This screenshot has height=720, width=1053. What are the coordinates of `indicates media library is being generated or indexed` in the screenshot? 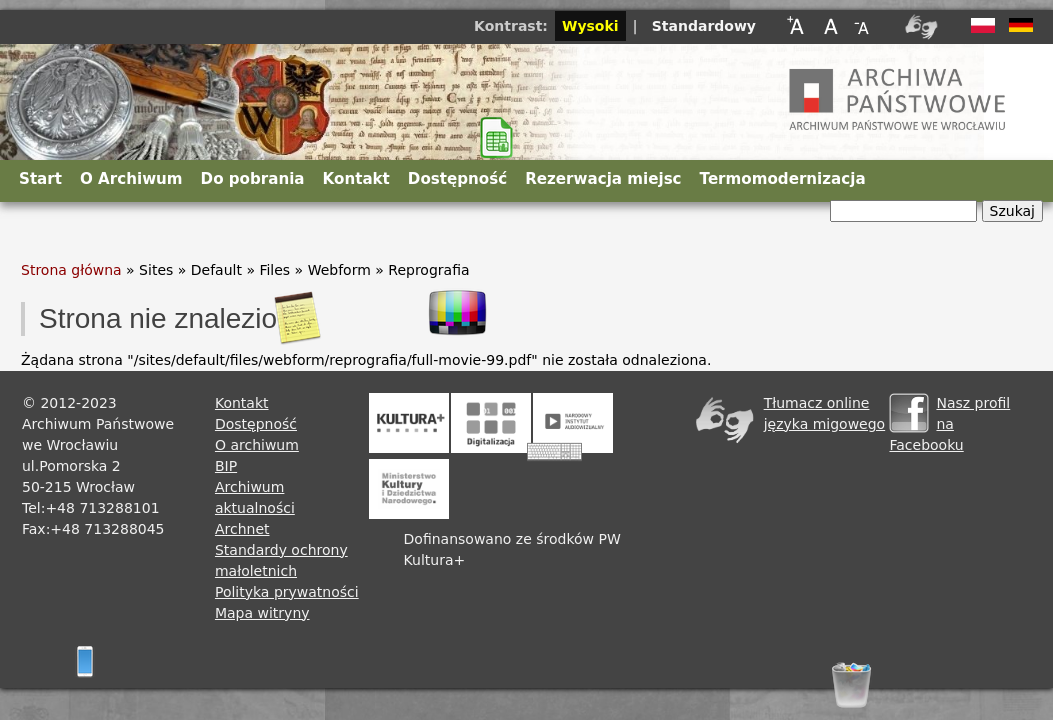 It's located at (457, 315).